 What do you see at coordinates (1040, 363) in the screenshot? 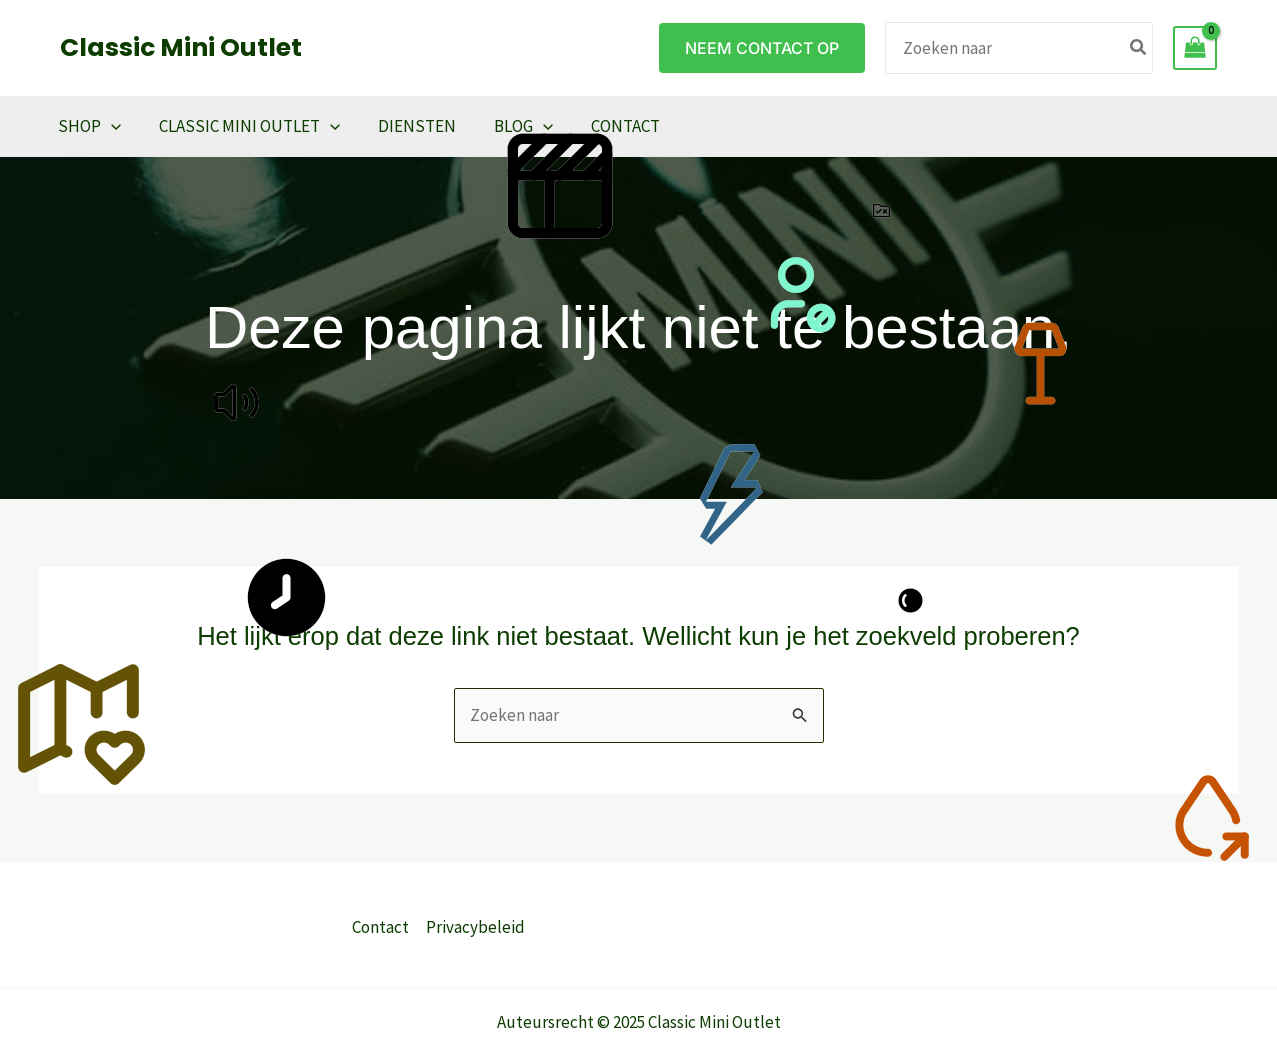
I see `toggle floor lamp on or off` at bounding box center [1040, 363].